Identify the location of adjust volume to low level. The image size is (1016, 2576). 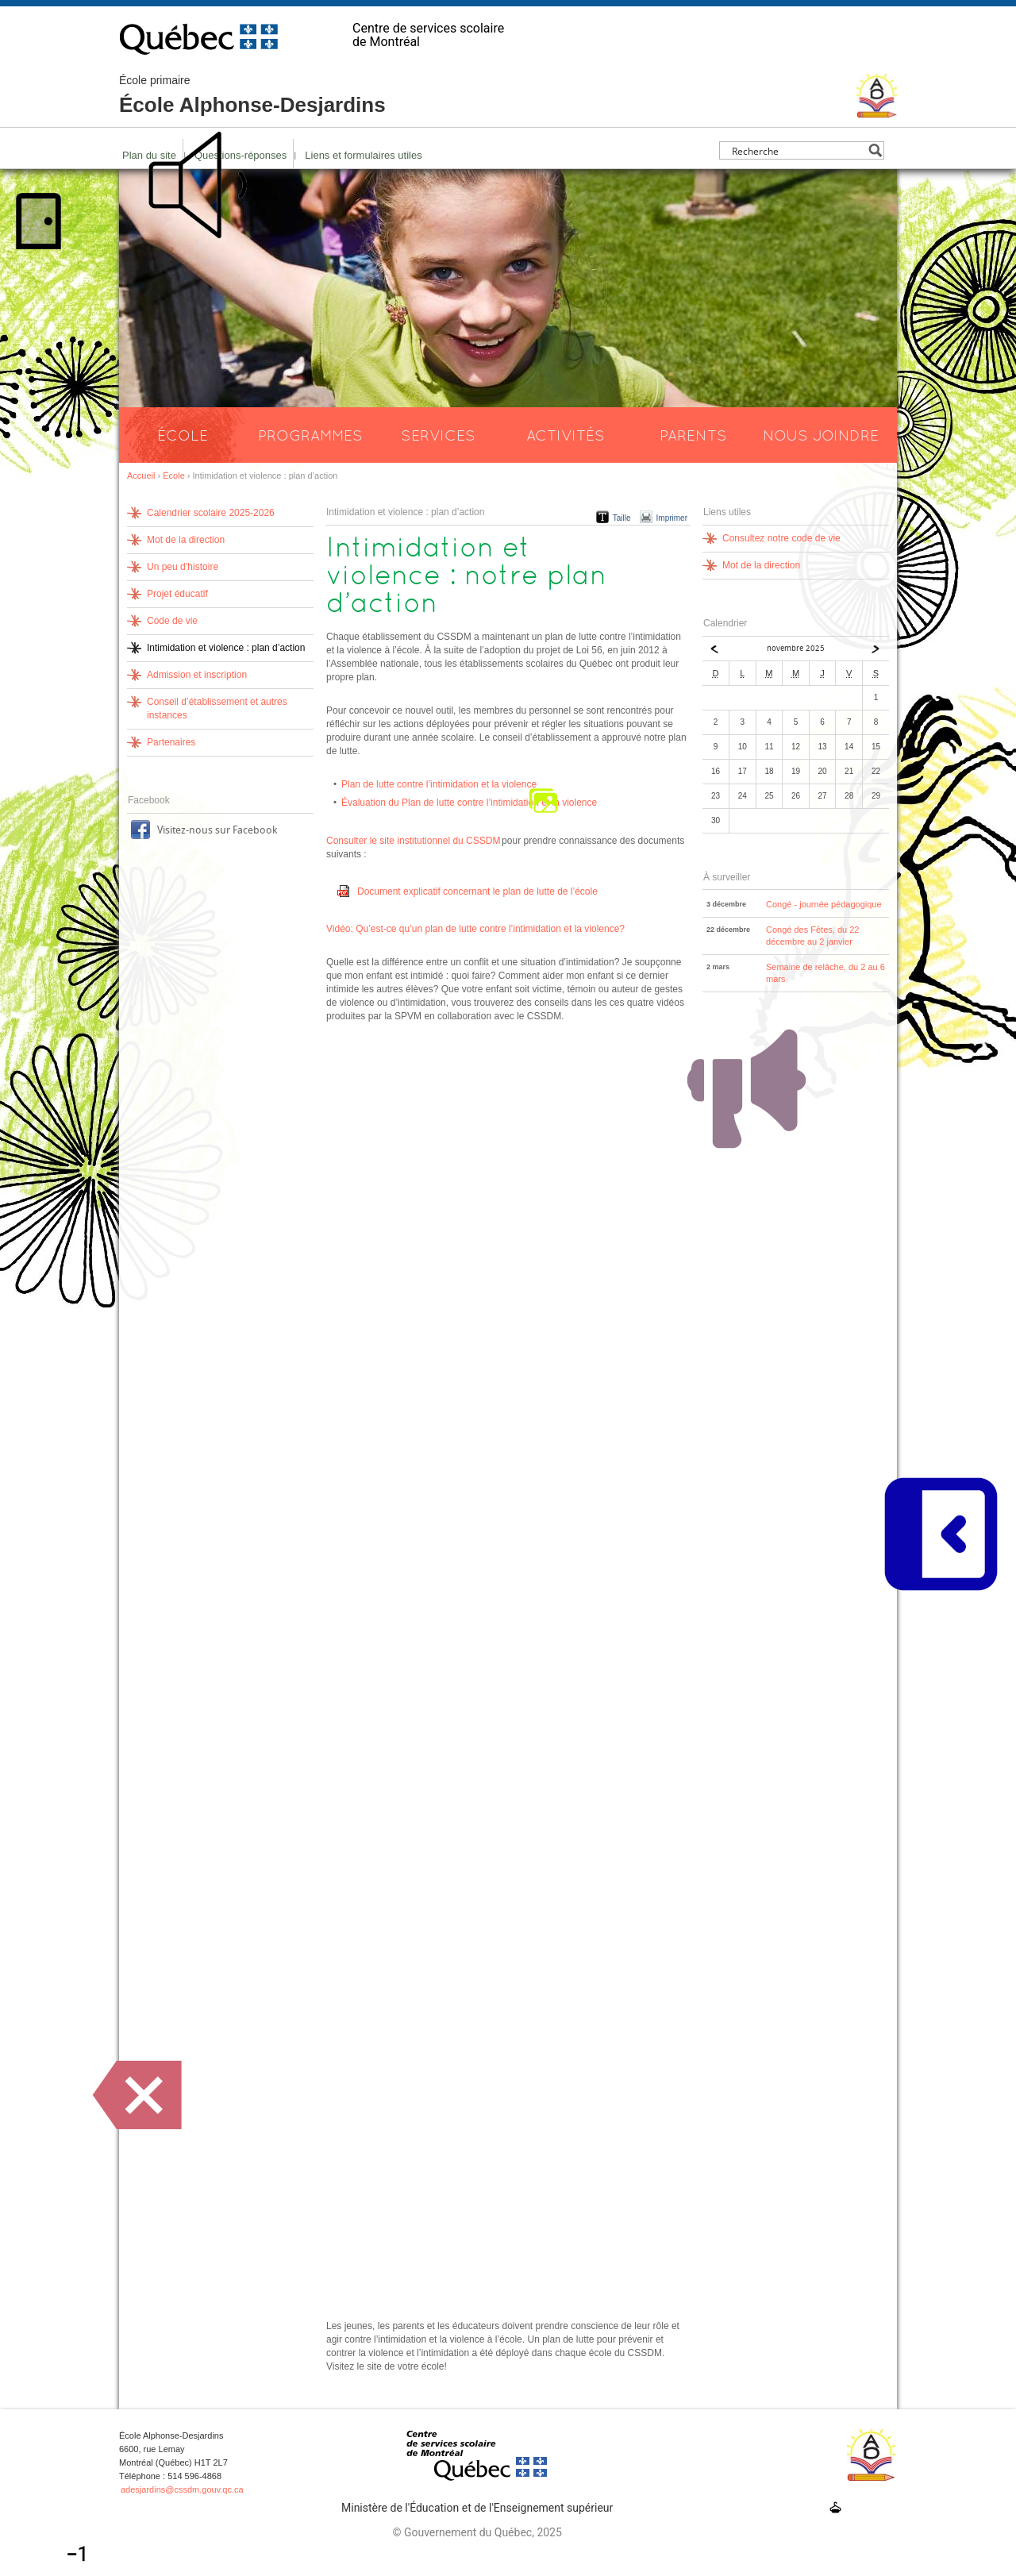
(206, 185).